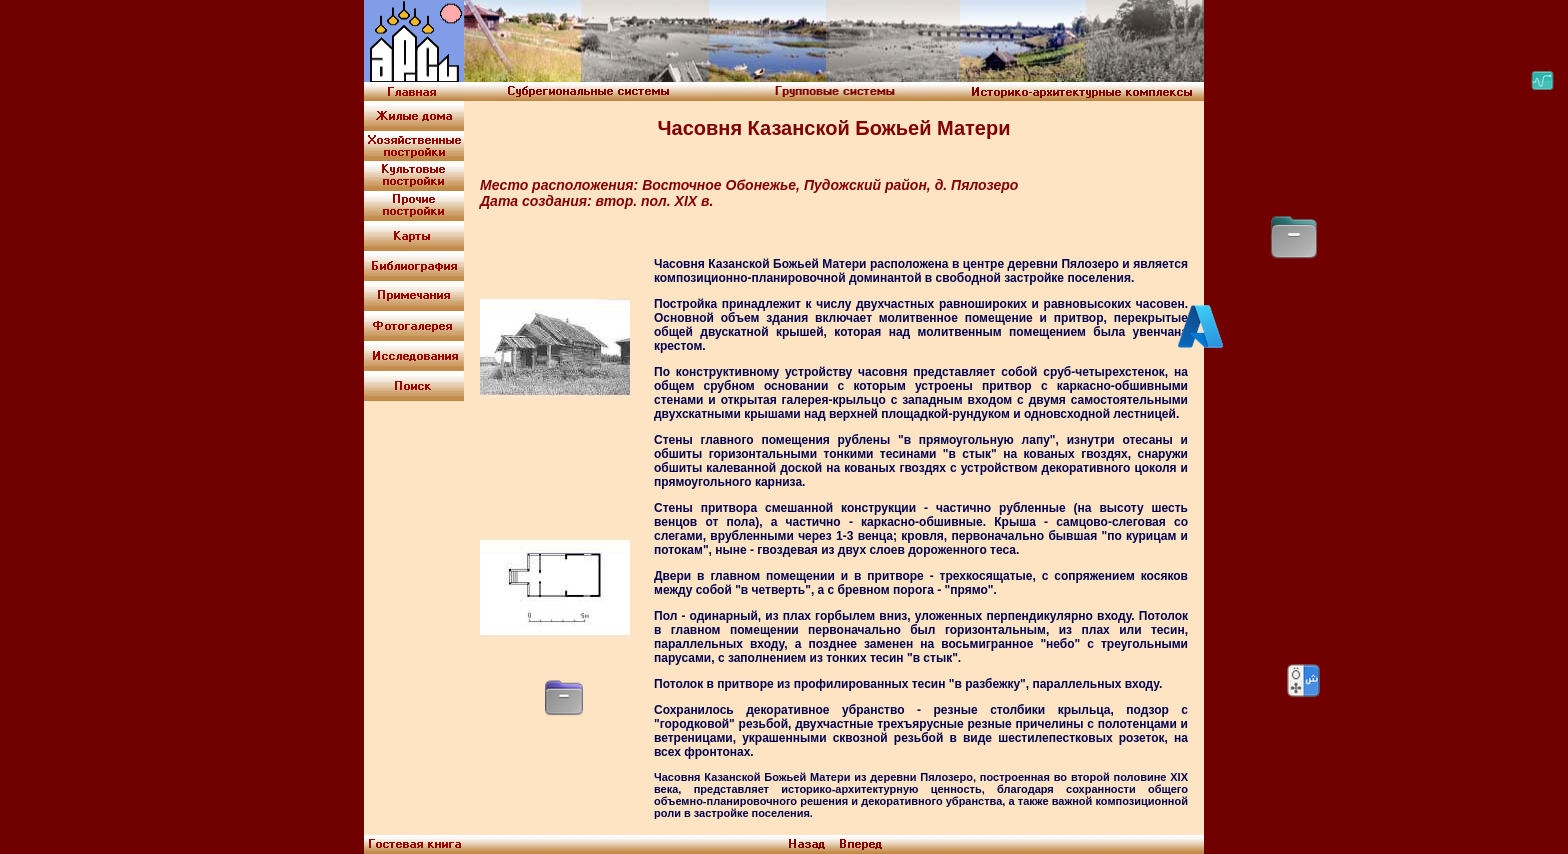 The height and width of the screenshot is (854, 1568). What do you see at coordinates (564, 697) in the screenshot?
I see `open the file manager application` at bounding box center [564, 697].